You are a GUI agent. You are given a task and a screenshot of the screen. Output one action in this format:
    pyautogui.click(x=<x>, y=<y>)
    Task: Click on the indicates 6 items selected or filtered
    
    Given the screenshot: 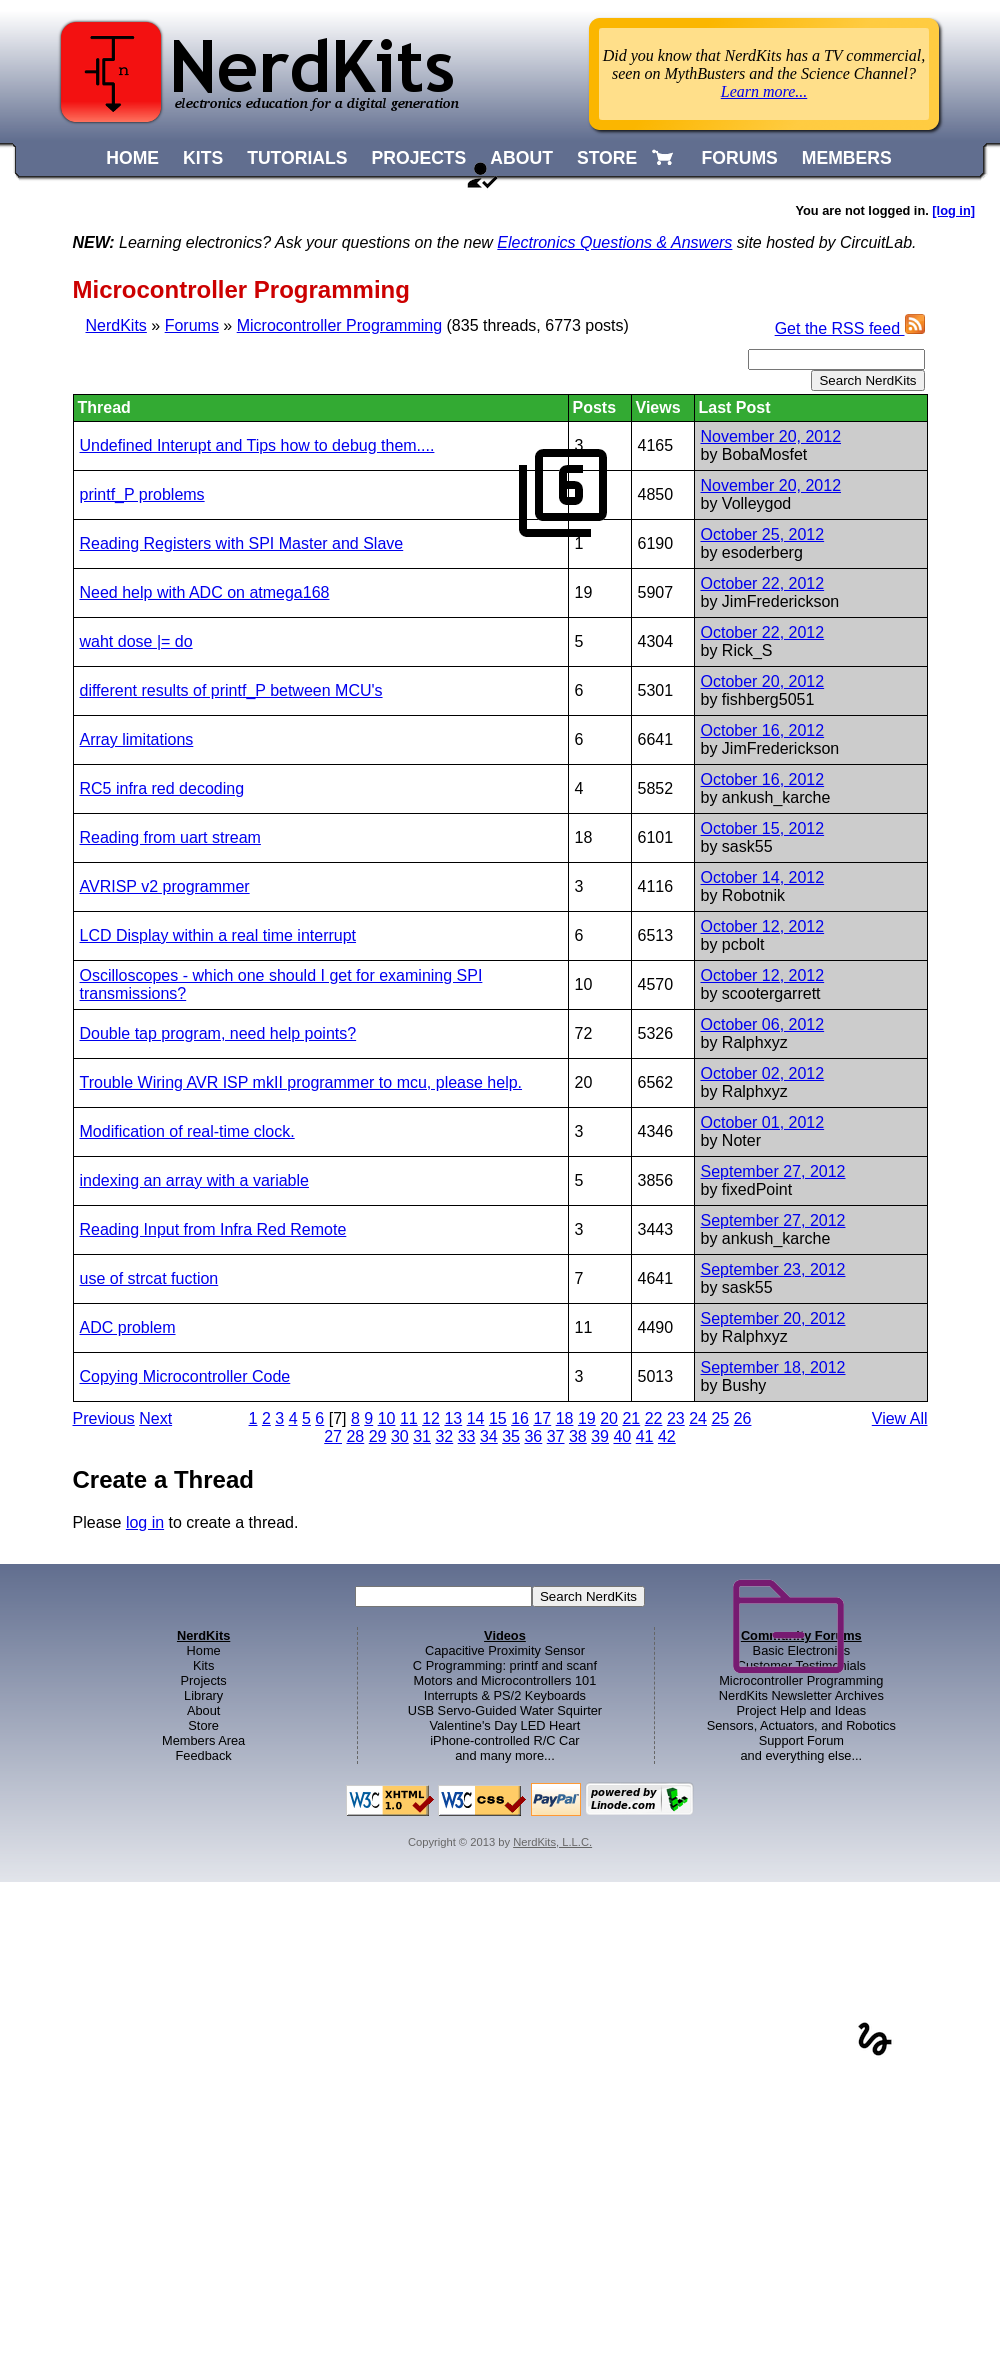 What is the action you would take?
    pyautogui.click(x=563, y=493)
    